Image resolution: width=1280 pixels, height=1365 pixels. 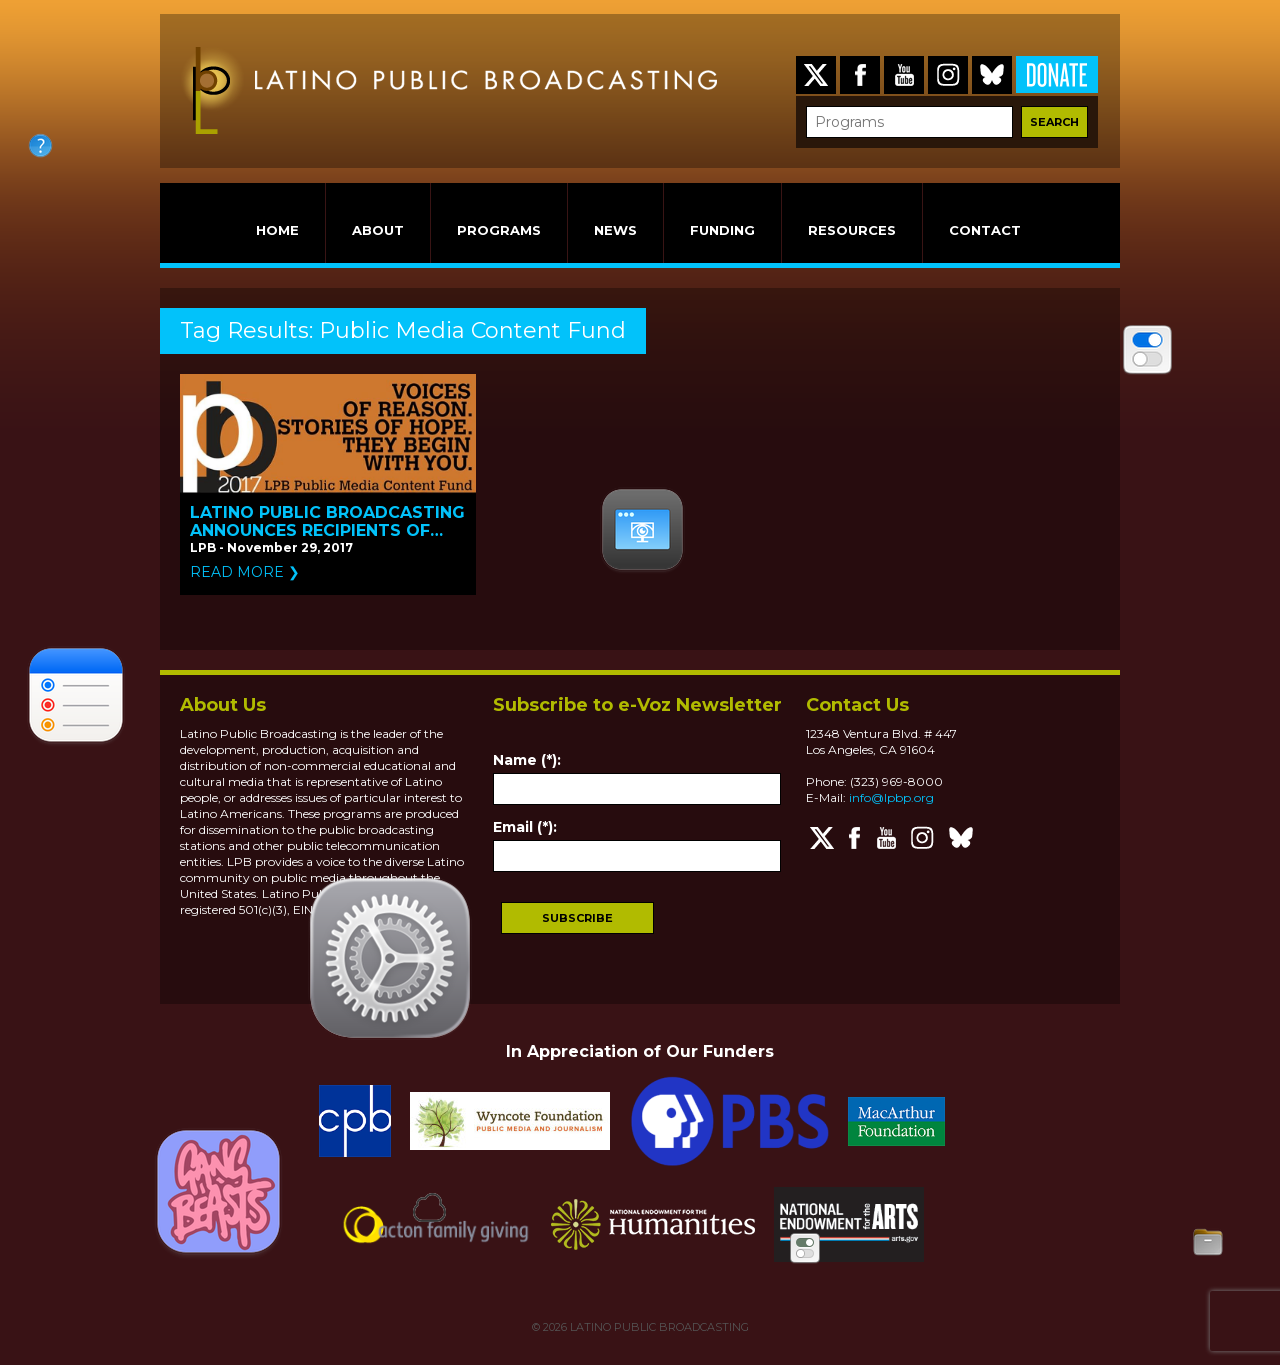 What do you see at coordinates (642, 529) in the screenshot?
I see `open remote desktop or screen sharing preferences` at bounding box center [642, 529].